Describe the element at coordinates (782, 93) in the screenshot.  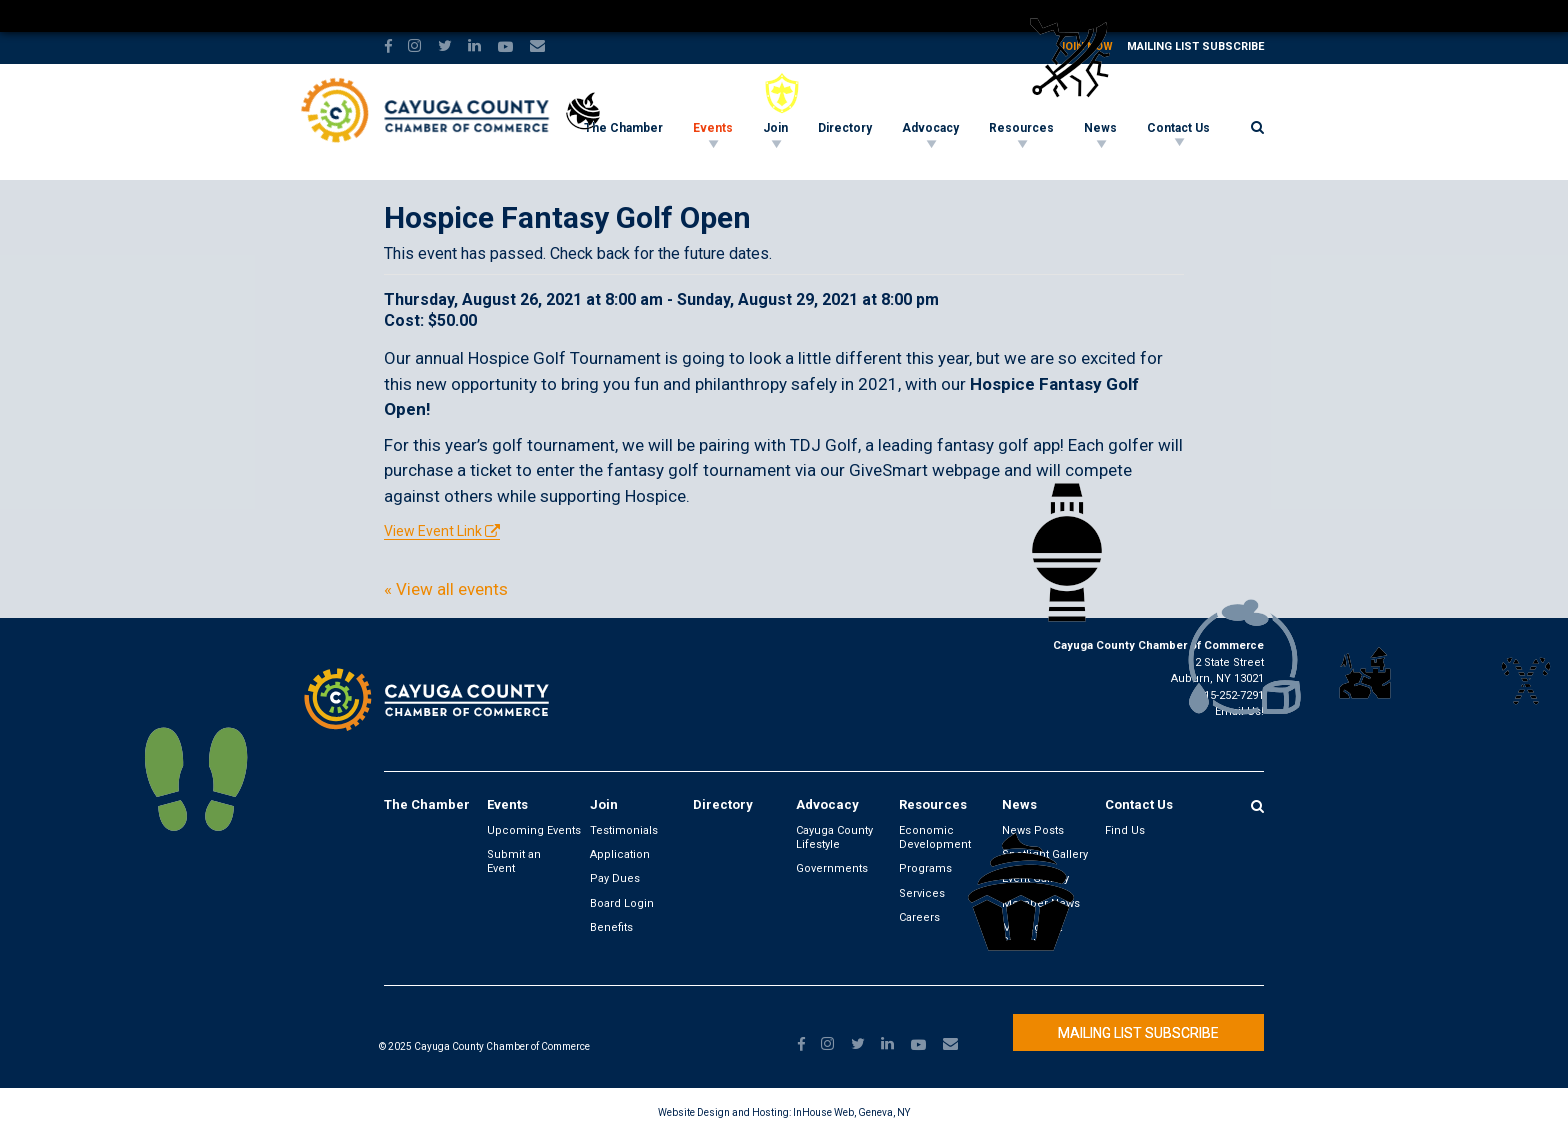
I see `activate defensive ability or shield spell` at that location.